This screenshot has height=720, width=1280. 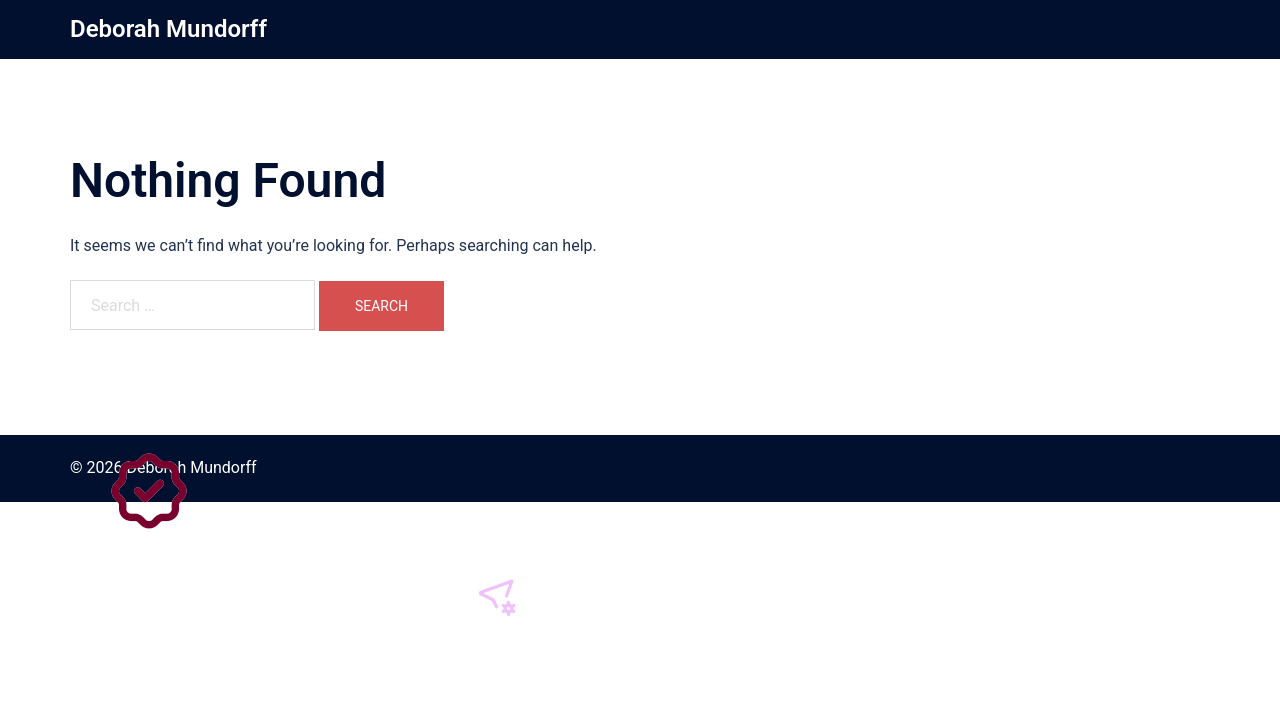 What do you see at coordinates (149, 491) in the screenshot?
I see `verified or authenticated status indicator` at bounding box center [149, 491].